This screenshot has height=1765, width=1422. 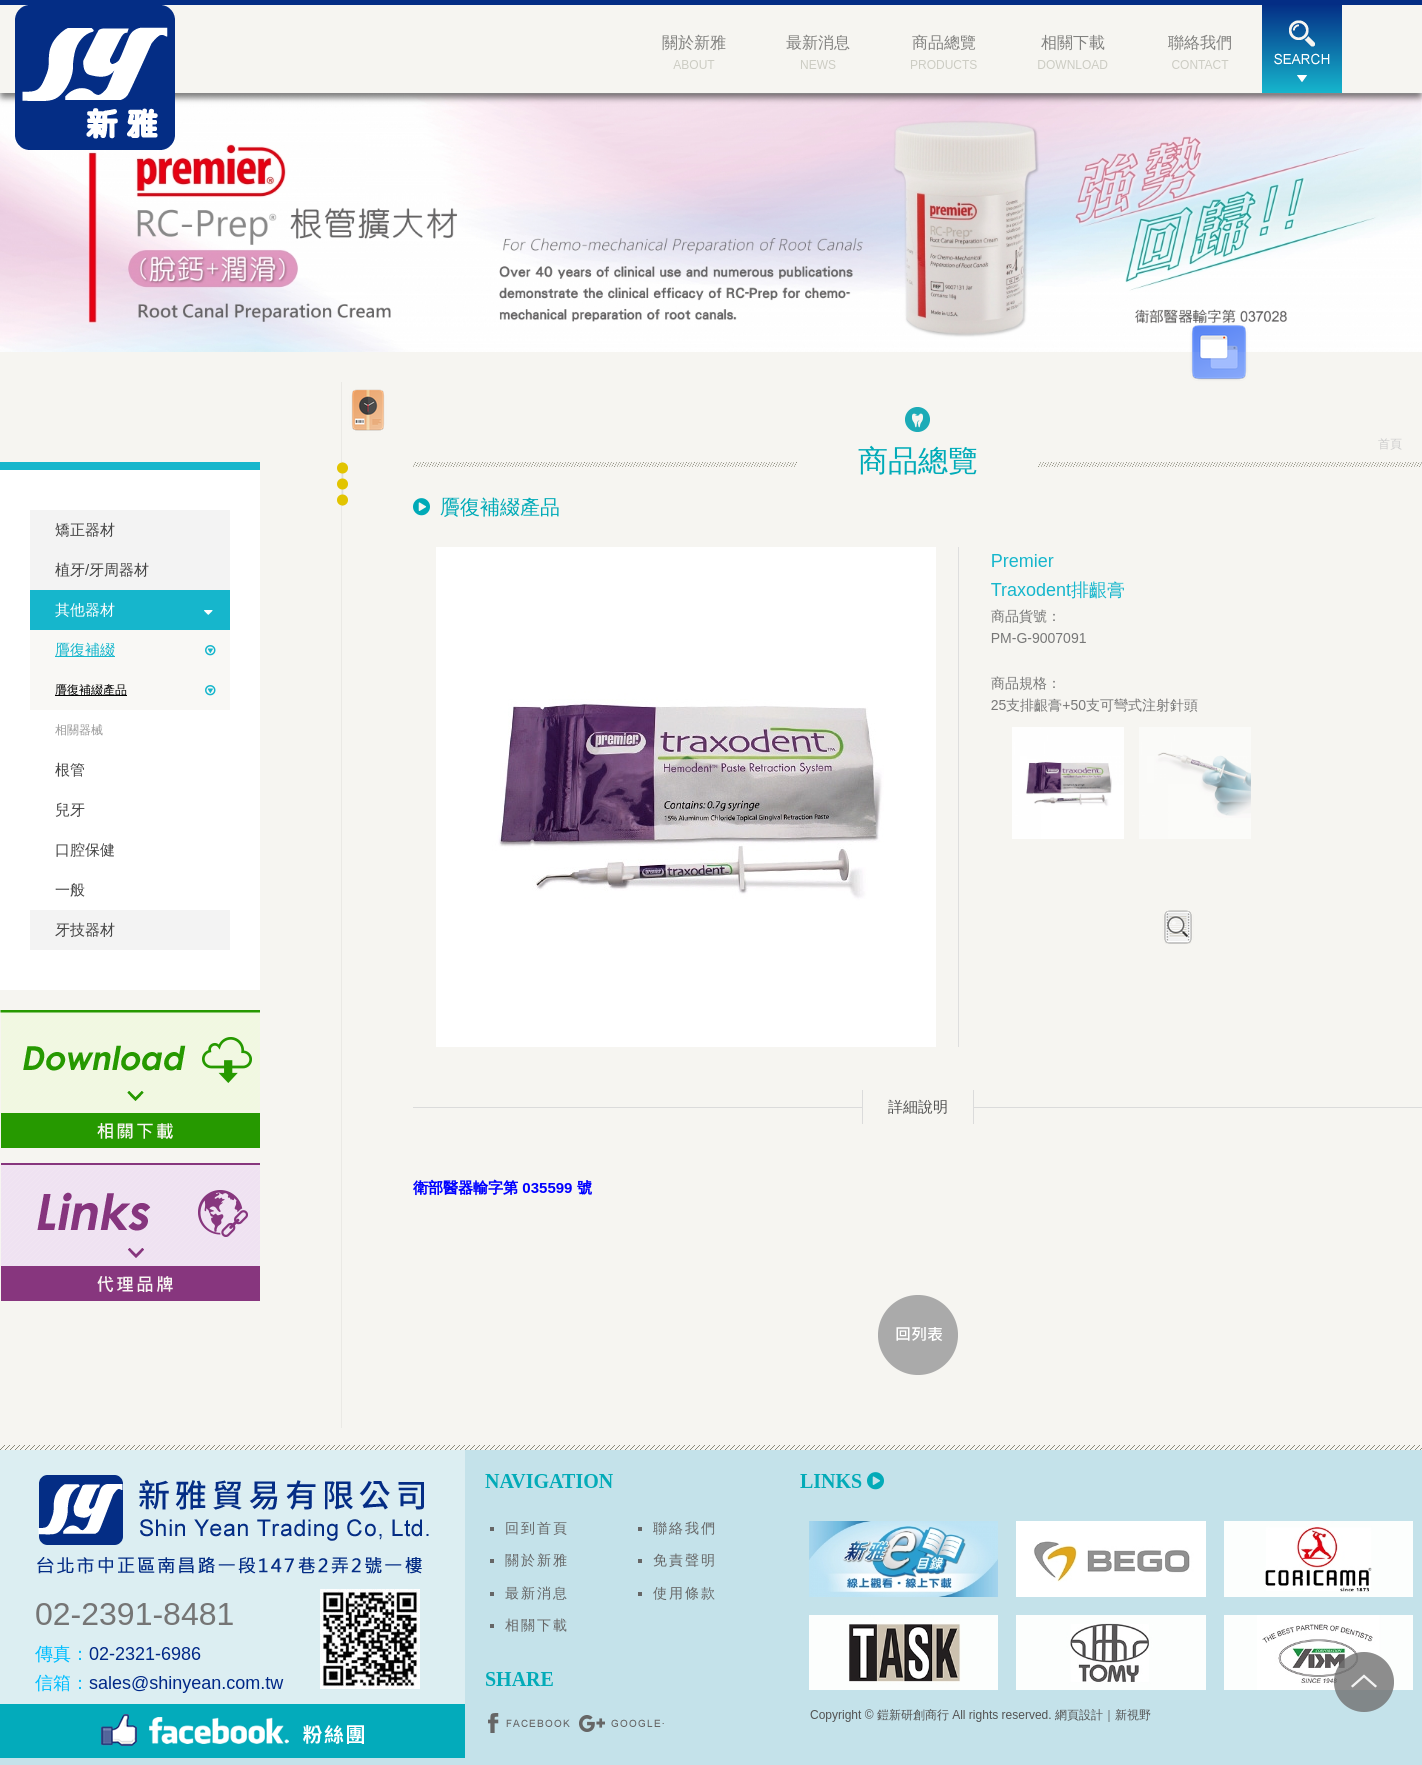 What do you see at coordinates (1178, 927) in the screenshot?
I see `open the log viewer application` at bounding box center [1178, 927].